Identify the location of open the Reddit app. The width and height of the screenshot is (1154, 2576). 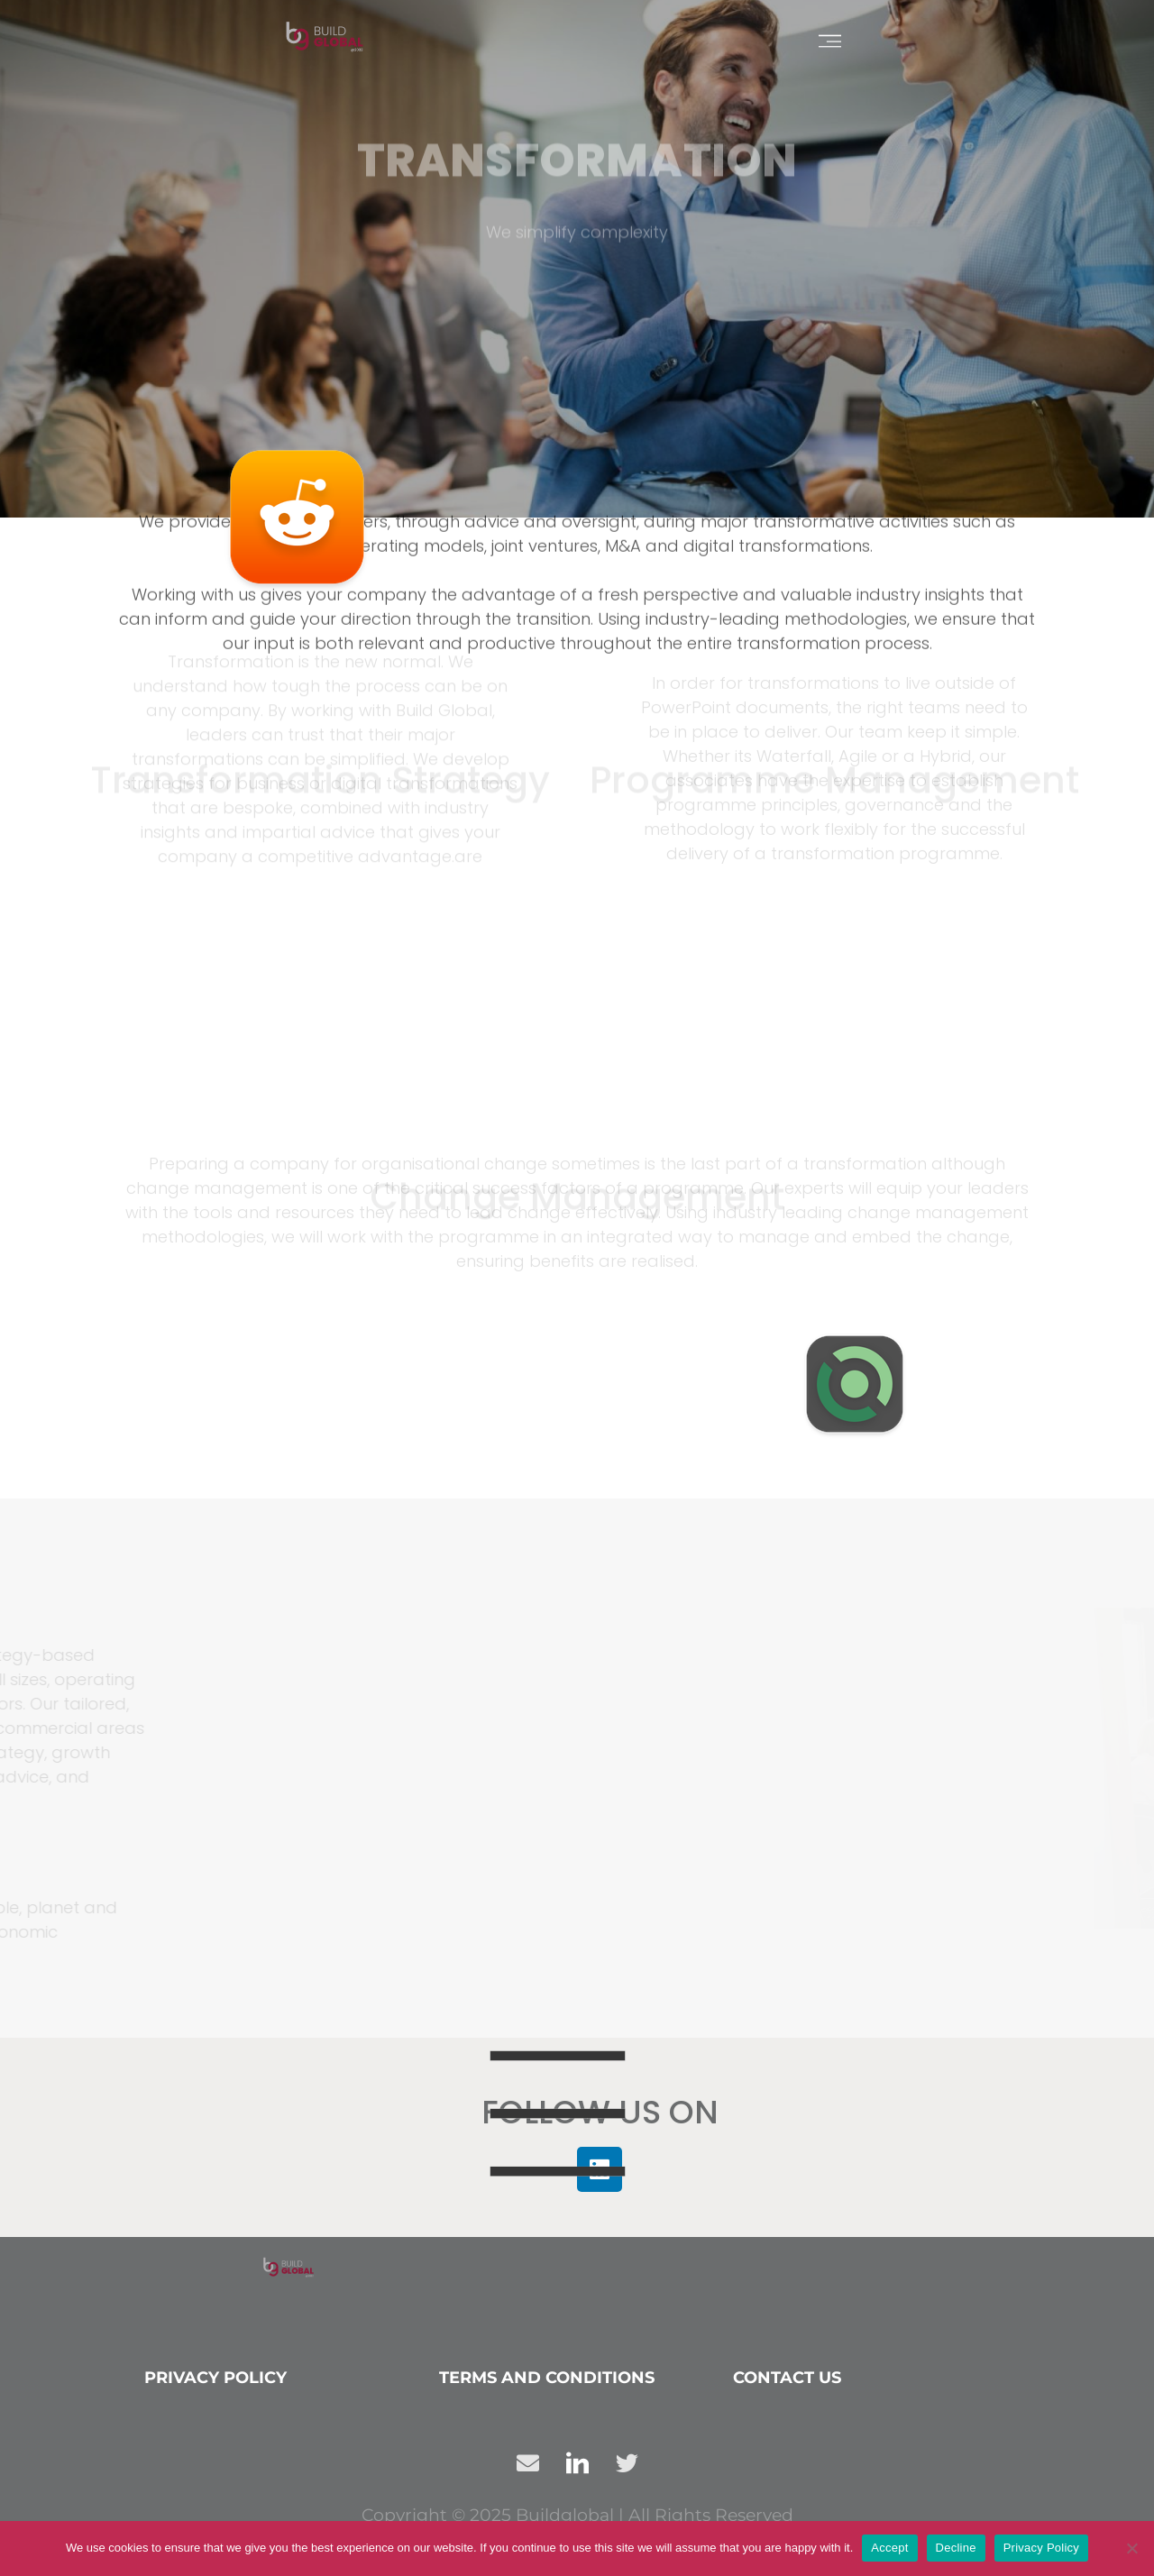
(297, 517).